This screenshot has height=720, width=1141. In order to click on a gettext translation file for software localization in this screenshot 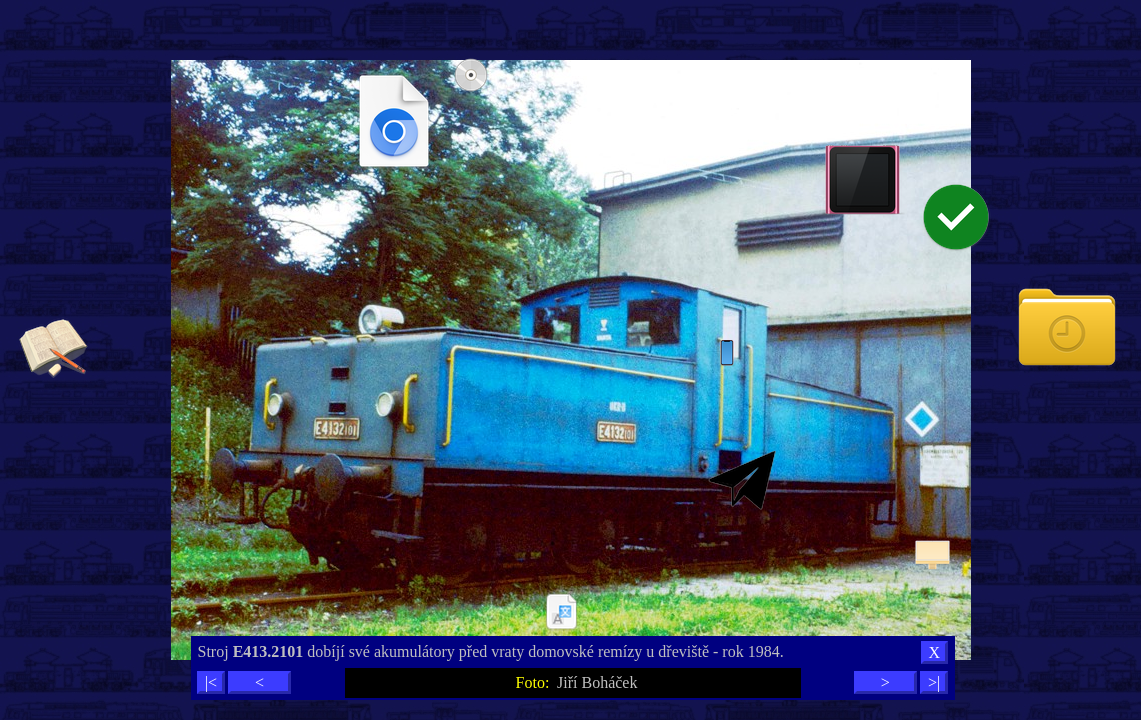, I will do `click(561, 611)`.